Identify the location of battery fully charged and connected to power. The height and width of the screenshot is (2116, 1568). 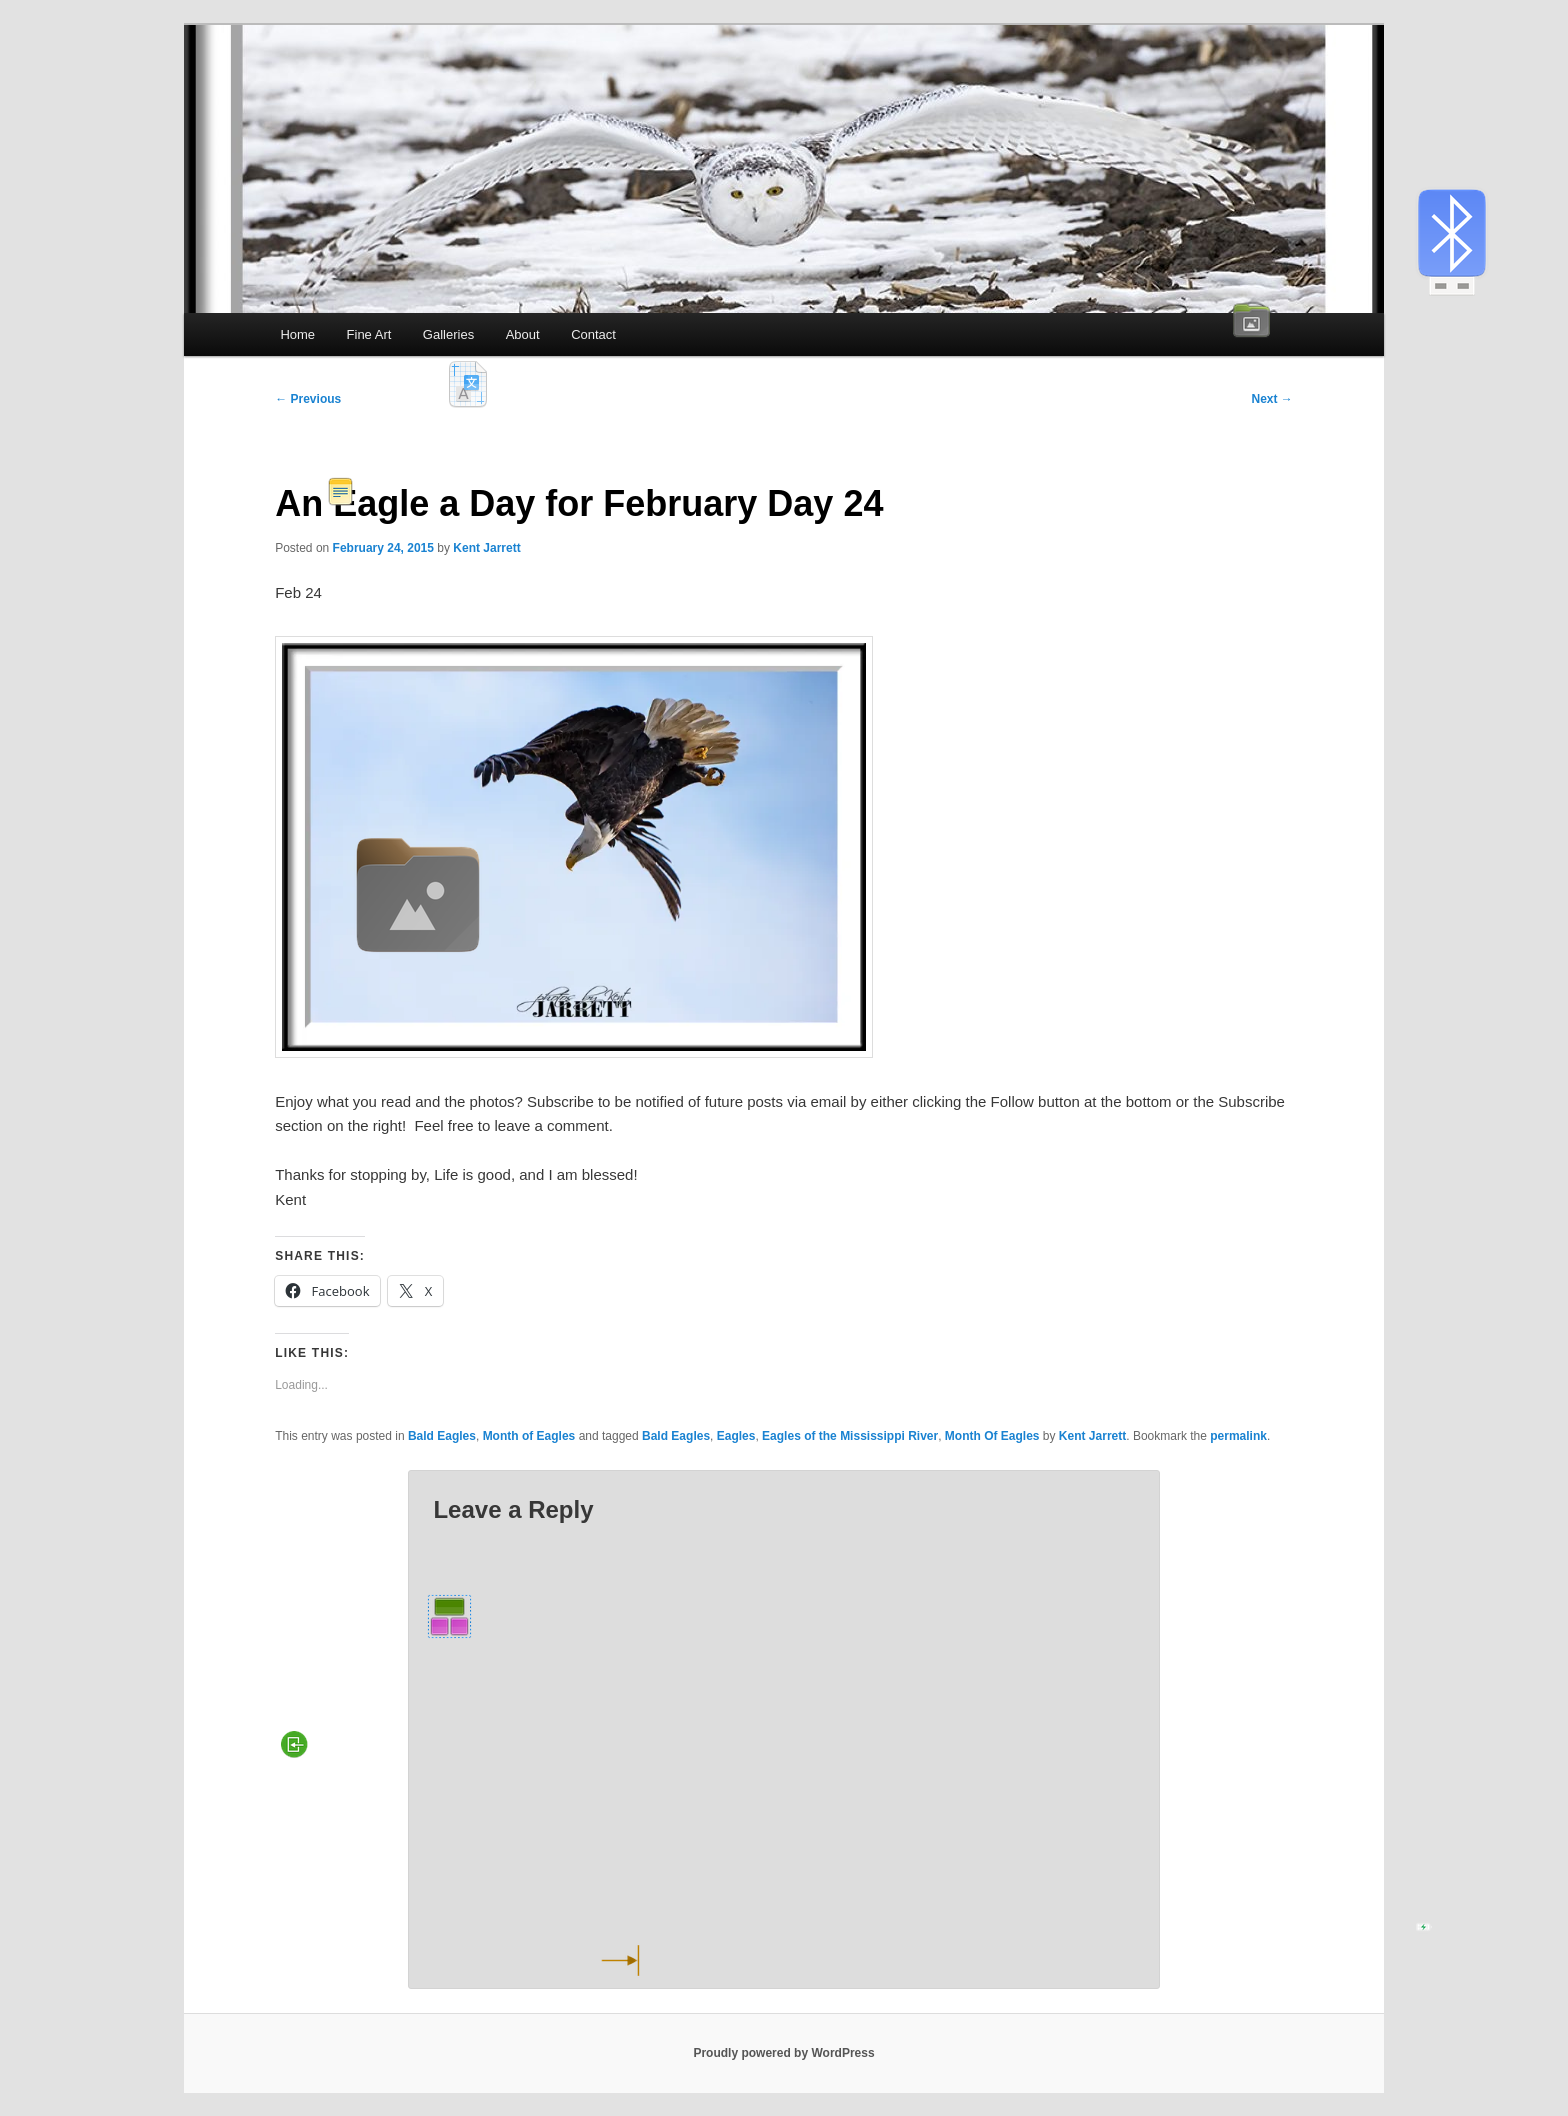
(1424, 1927).